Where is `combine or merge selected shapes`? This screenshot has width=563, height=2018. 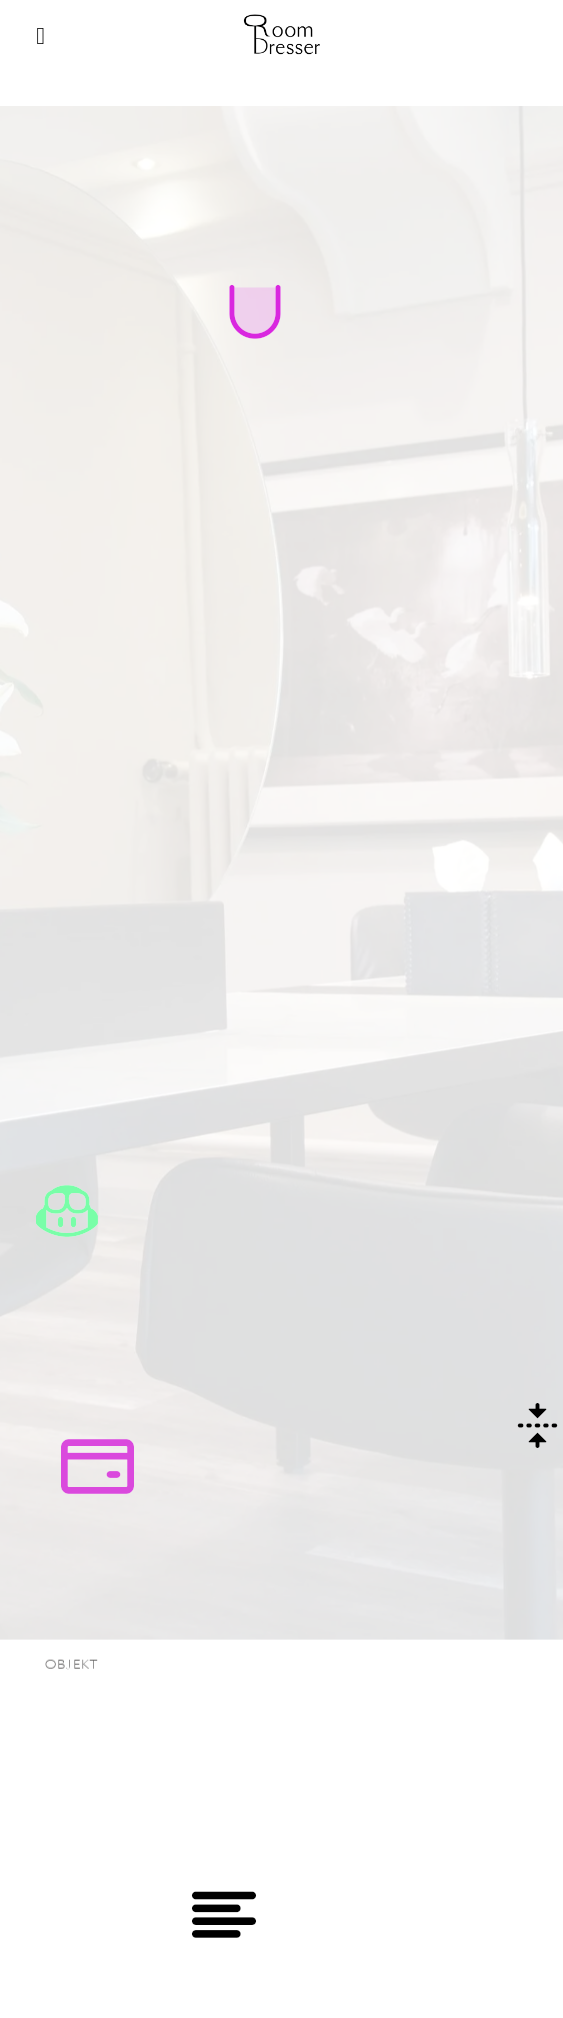 combine or merge selected shapes is located at coordinates (255, 308).